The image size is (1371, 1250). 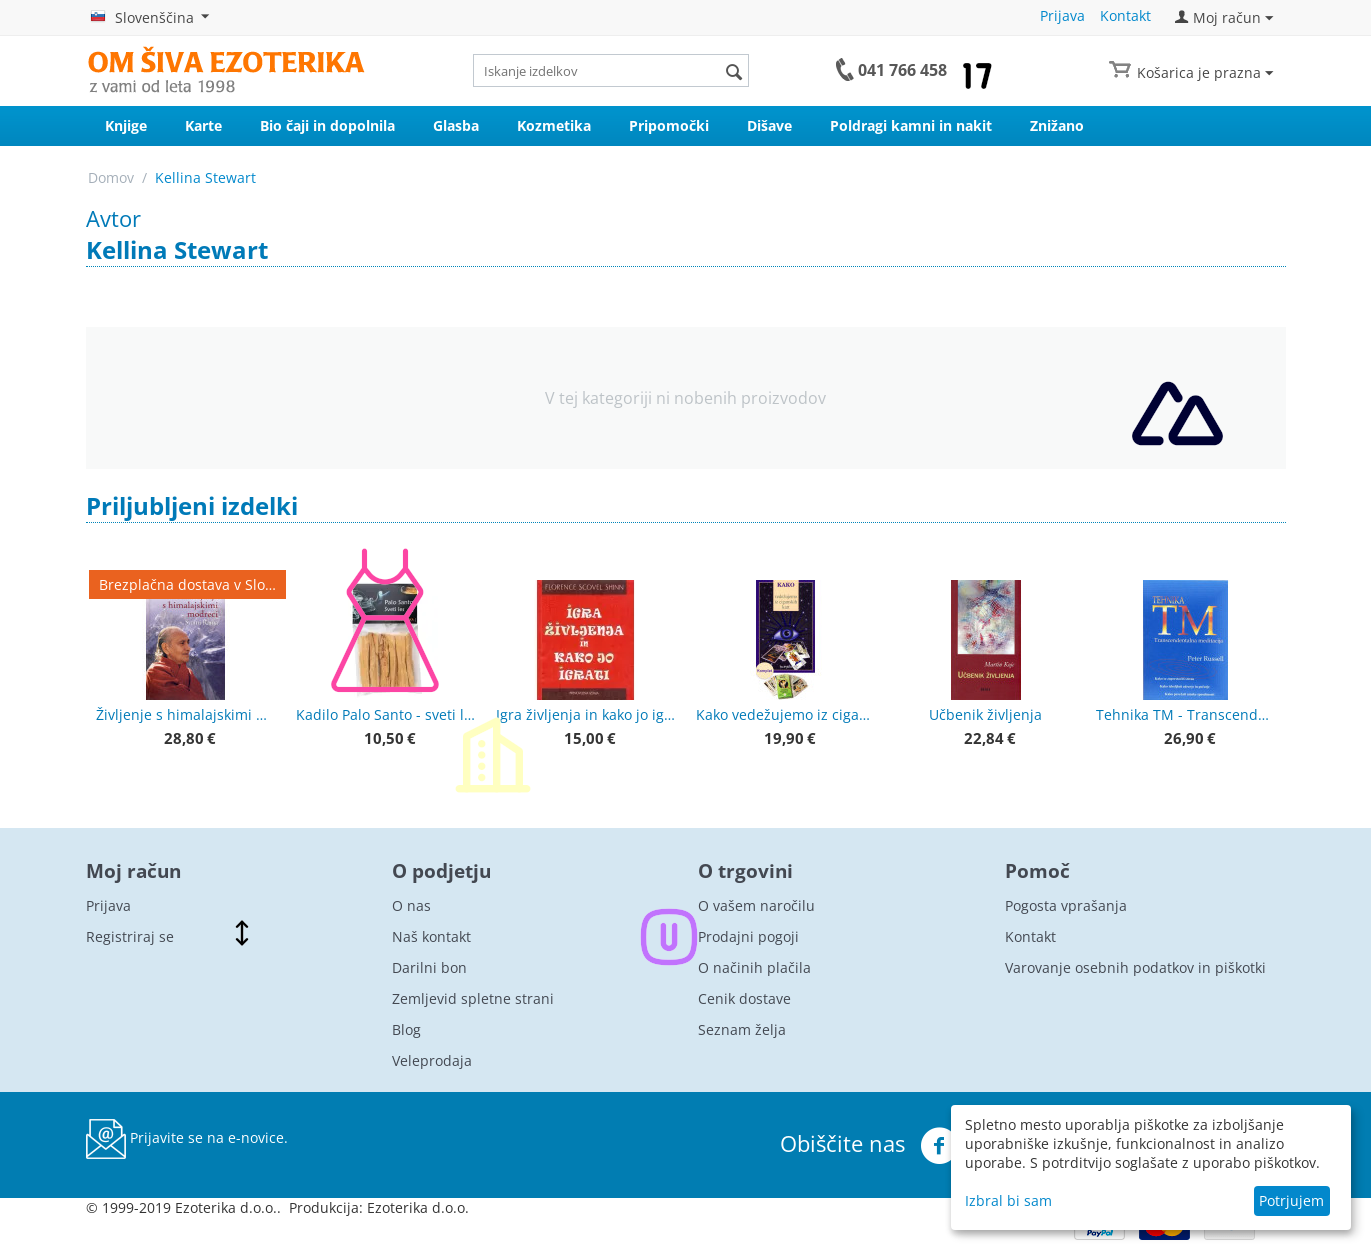 I want to click on nuxt.js framework logo, so click(x=1177, y=413).